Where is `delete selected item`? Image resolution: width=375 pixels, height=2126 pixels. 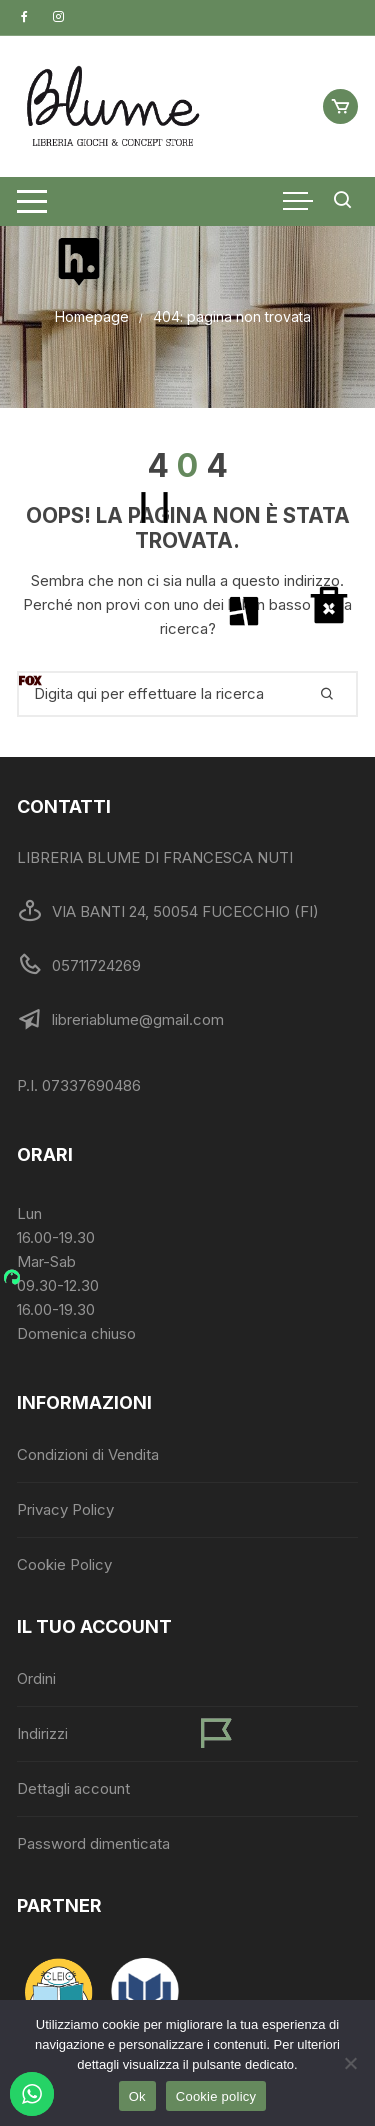
delete selected item is located at coordinates (329, 605).